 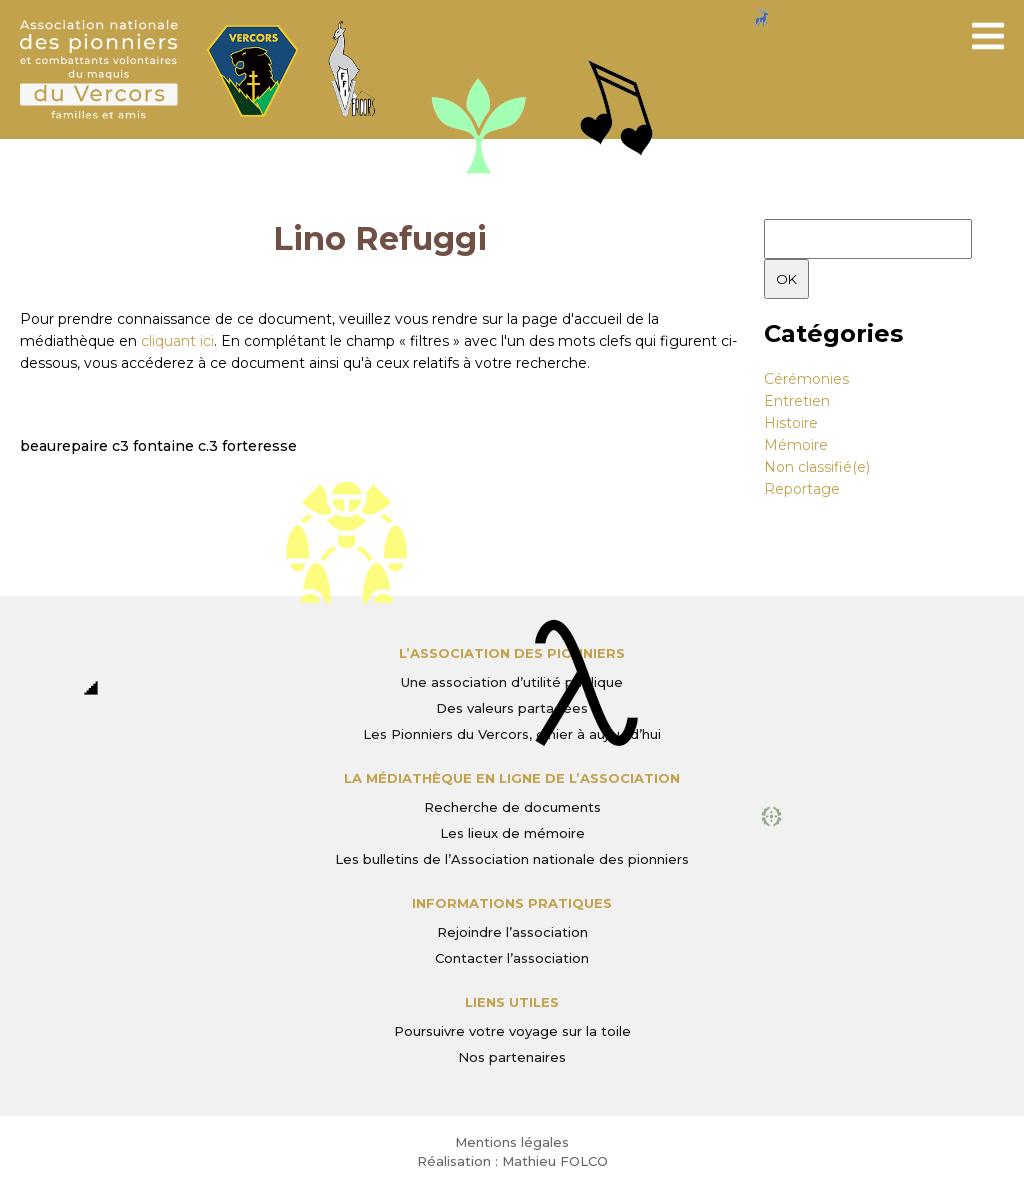 I want to click on access lambda or serverless function settings, so click(x=583, y=683).